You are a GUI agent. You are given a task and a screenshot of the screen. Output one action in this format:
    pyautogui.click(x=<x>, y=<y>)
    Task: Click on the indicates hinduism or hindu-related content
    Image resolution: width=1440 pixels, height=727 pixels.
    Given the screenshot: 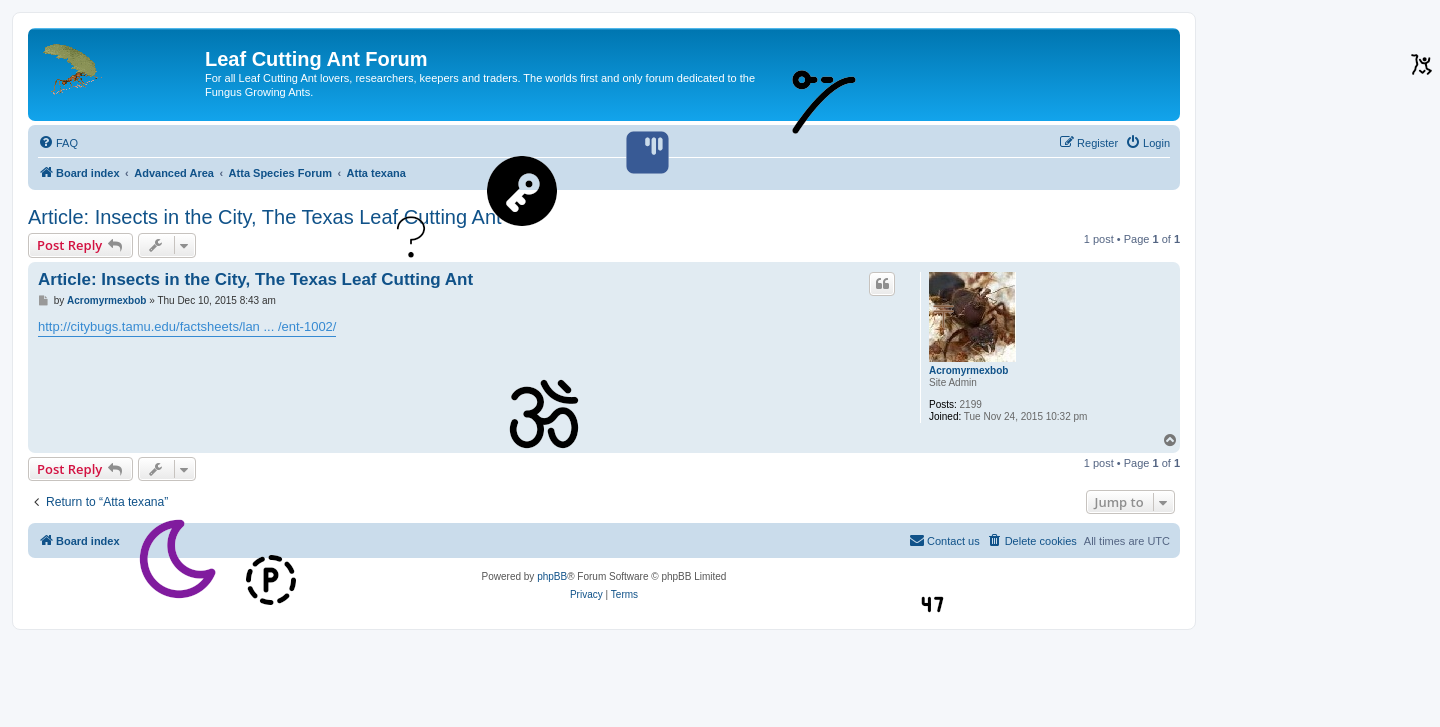 What is the action you would take?
    pyautogui.click(x=544, y=414)
    